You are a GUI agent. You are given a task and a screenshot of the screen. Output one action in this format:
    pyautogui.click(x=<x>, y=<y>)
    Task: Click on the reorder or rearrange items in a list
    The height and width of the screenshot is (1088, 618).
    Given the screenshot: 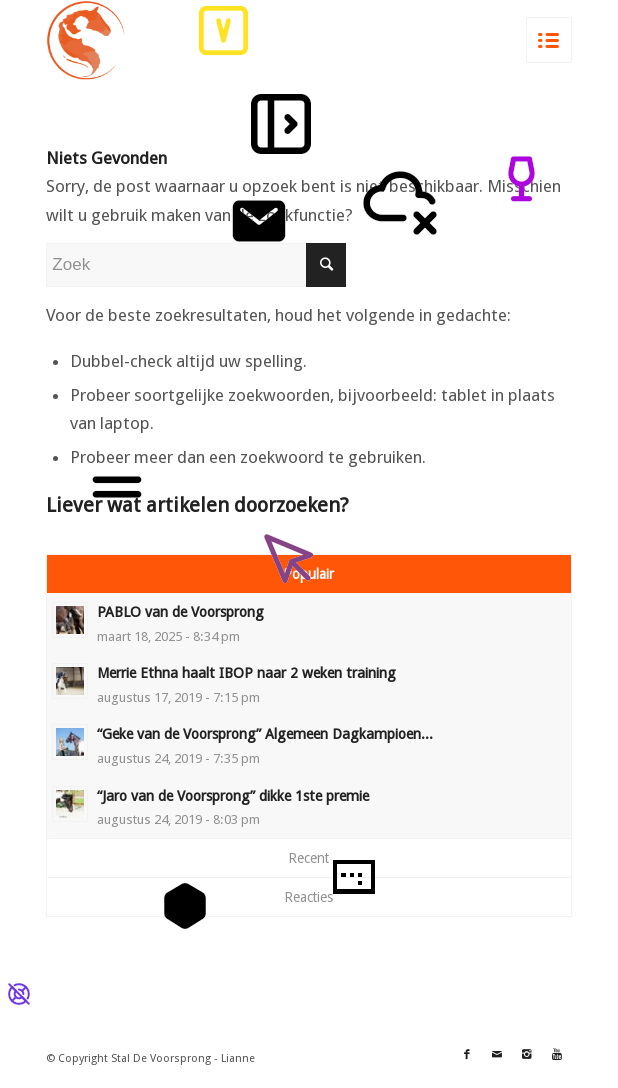 What is the action you would take?
    pyautogui.click(x=117, y=487)
    